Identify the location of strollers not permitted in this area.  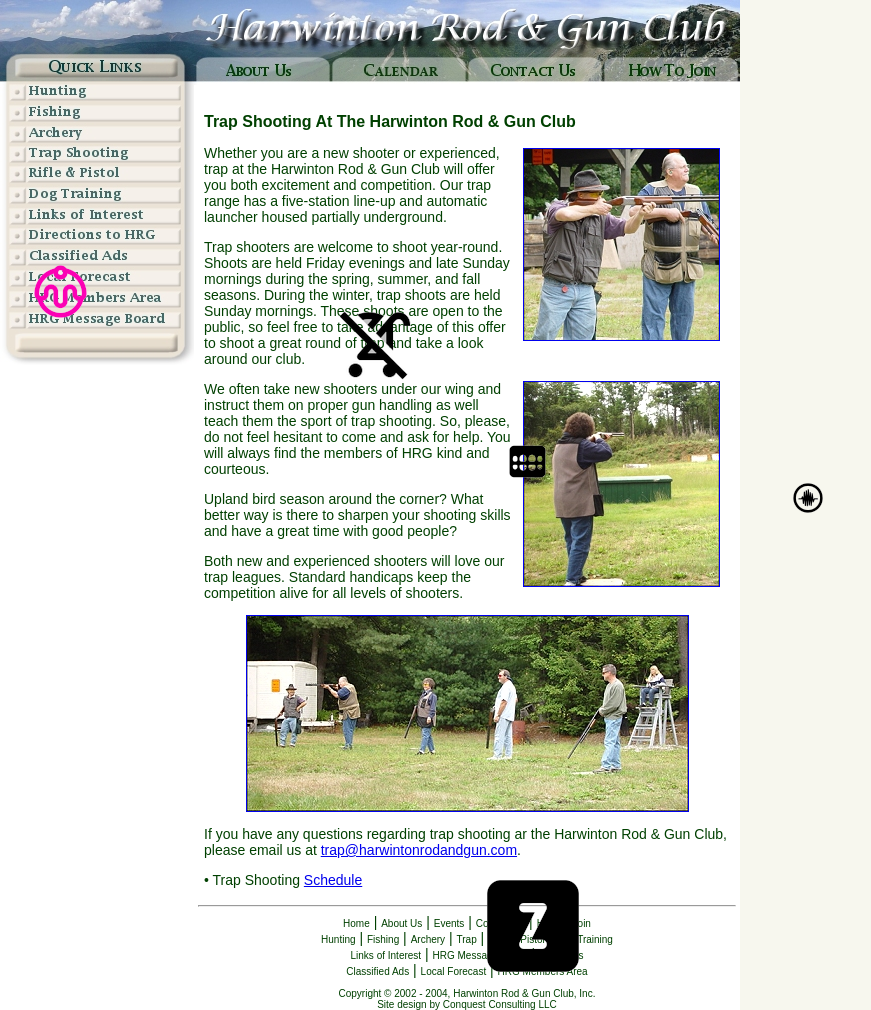
(376, 343).